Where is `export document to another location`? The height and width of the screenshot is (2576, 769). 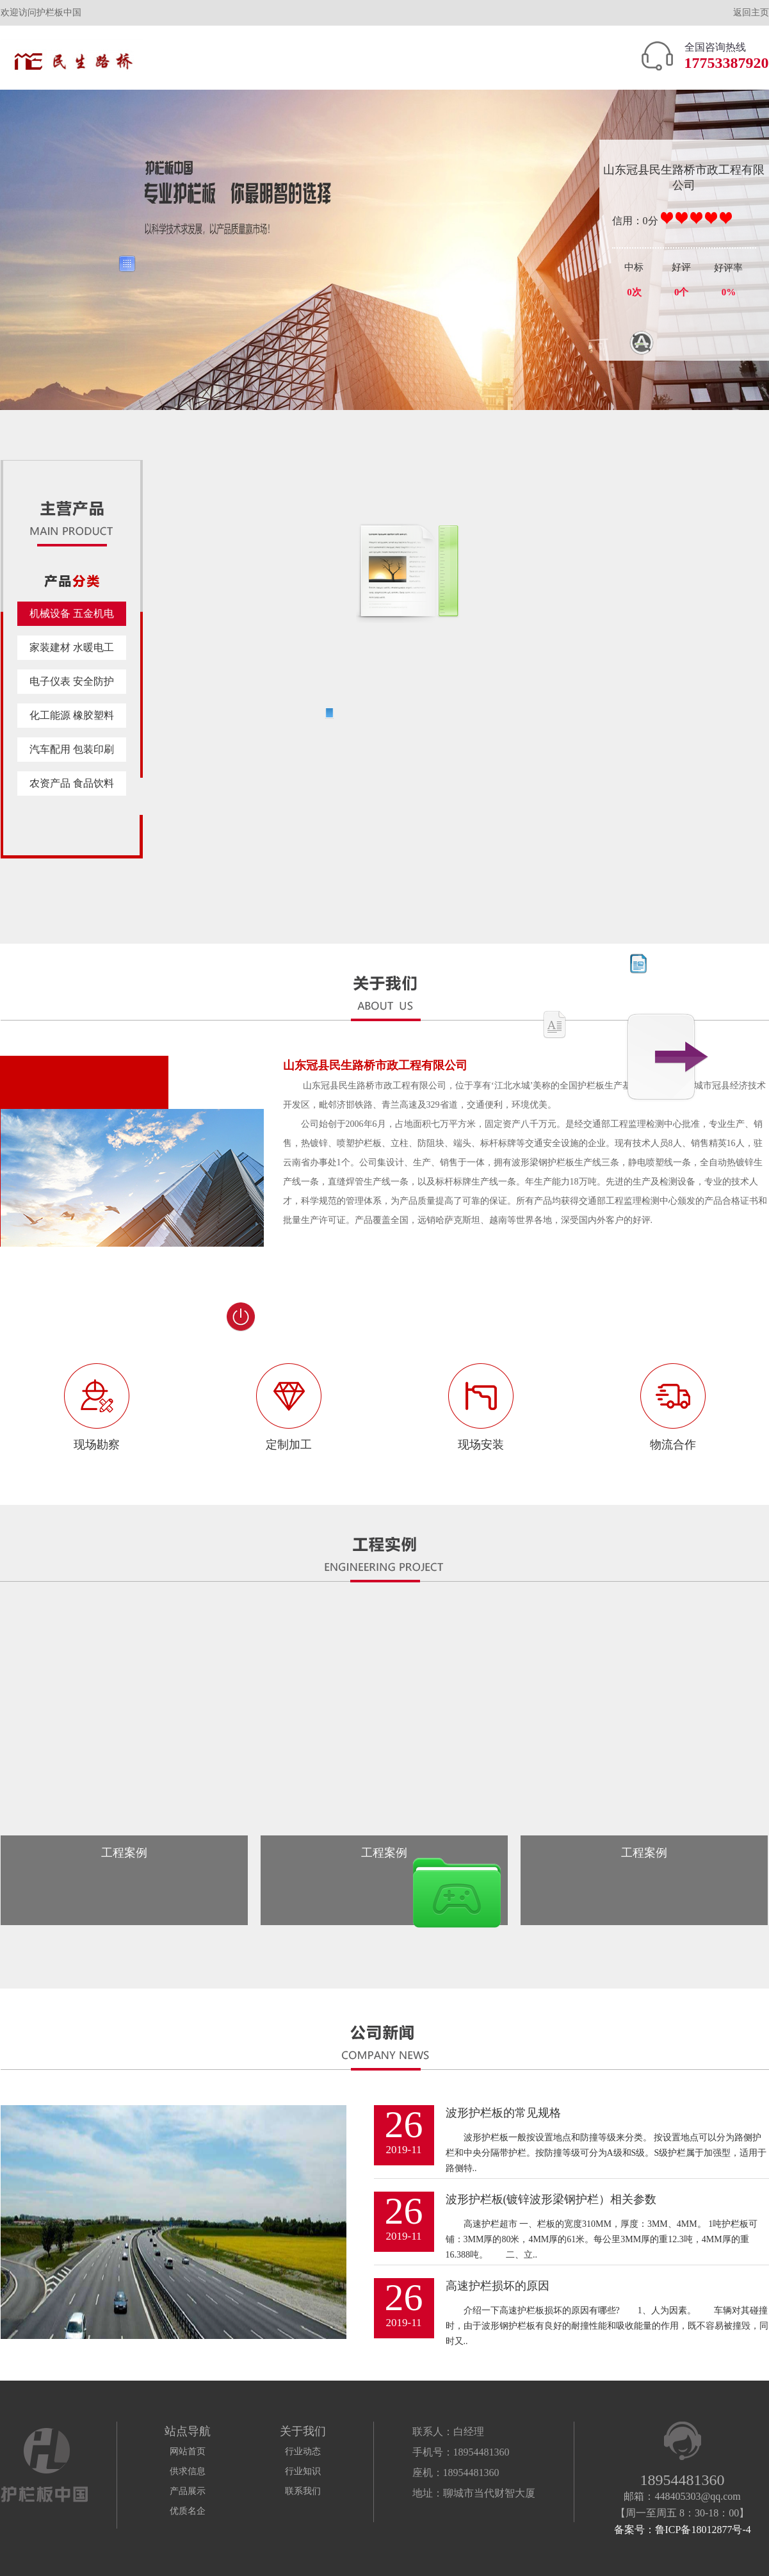 export document to another location is located at coordinates (661, 1056).